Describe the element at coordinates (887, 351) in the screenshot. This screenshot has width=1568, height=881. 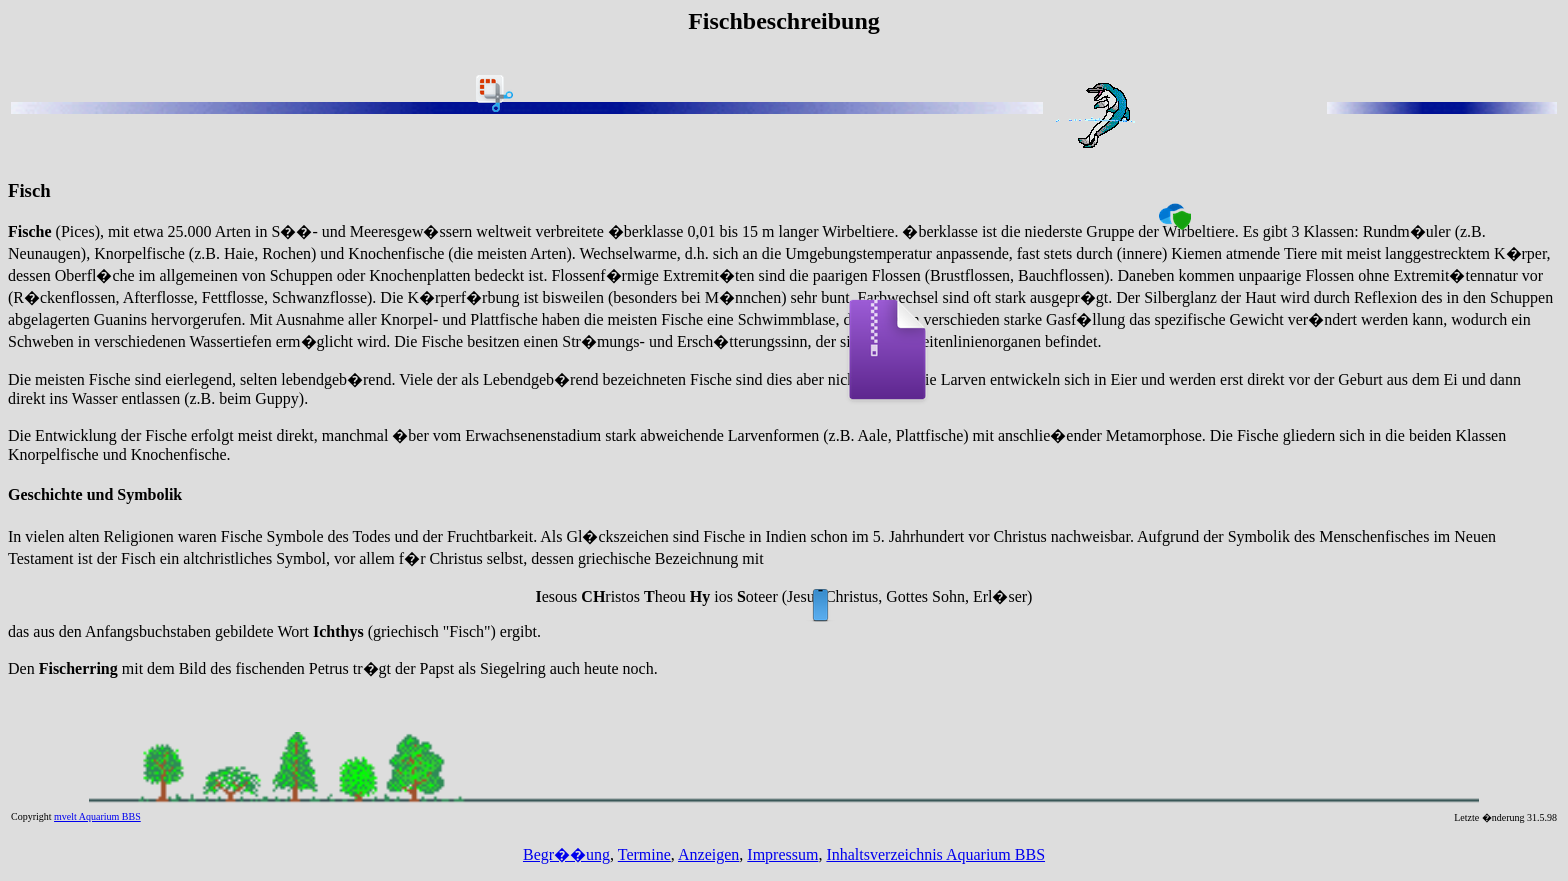
I see `a compressed bzip archive file` at that location.